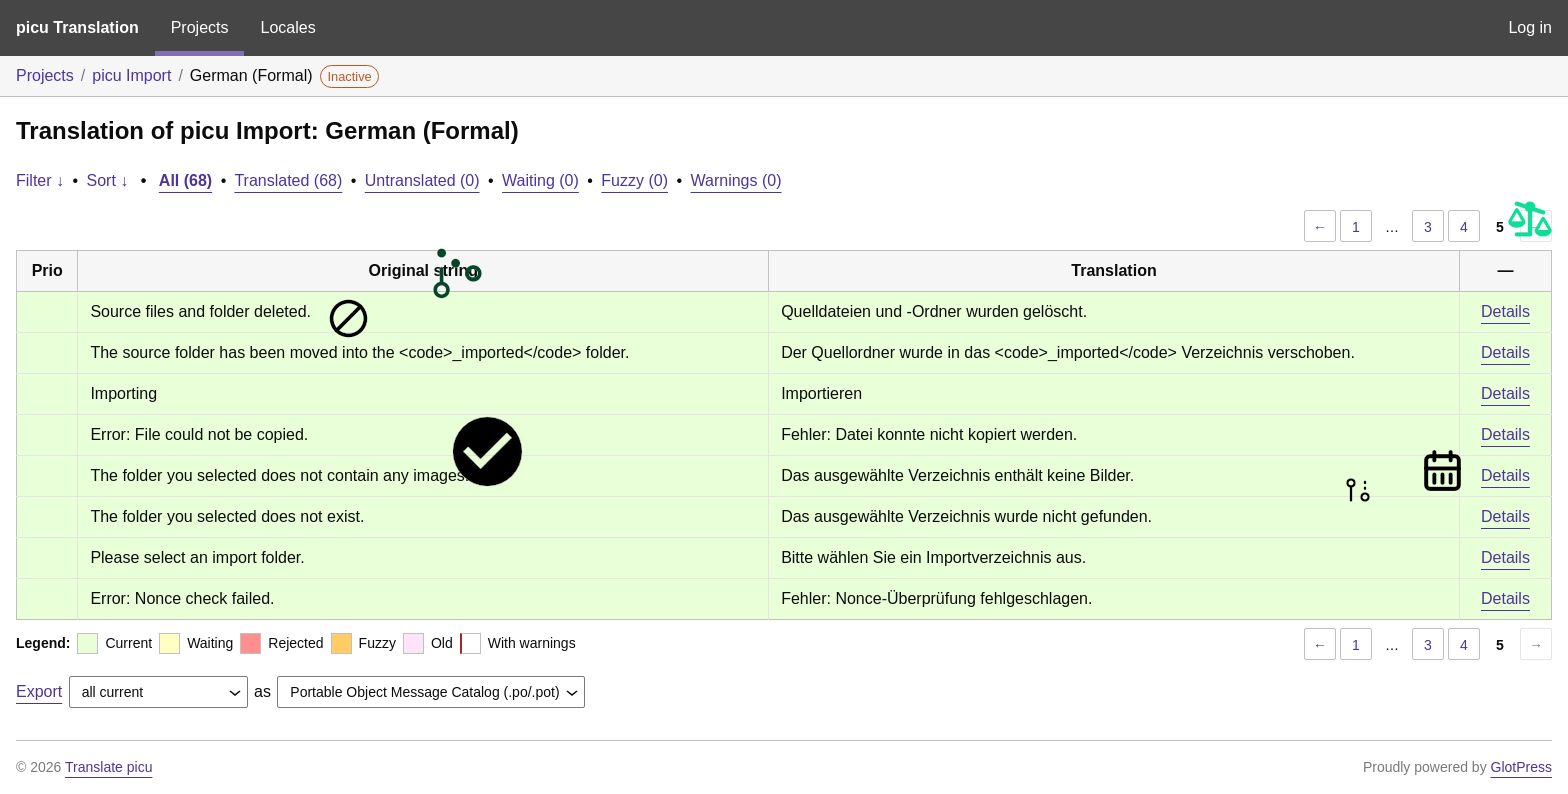  Describe the element at coordinates (1358, 490) in the screenshot. I see `indicates a draft pull request awaiting completion` at that location.